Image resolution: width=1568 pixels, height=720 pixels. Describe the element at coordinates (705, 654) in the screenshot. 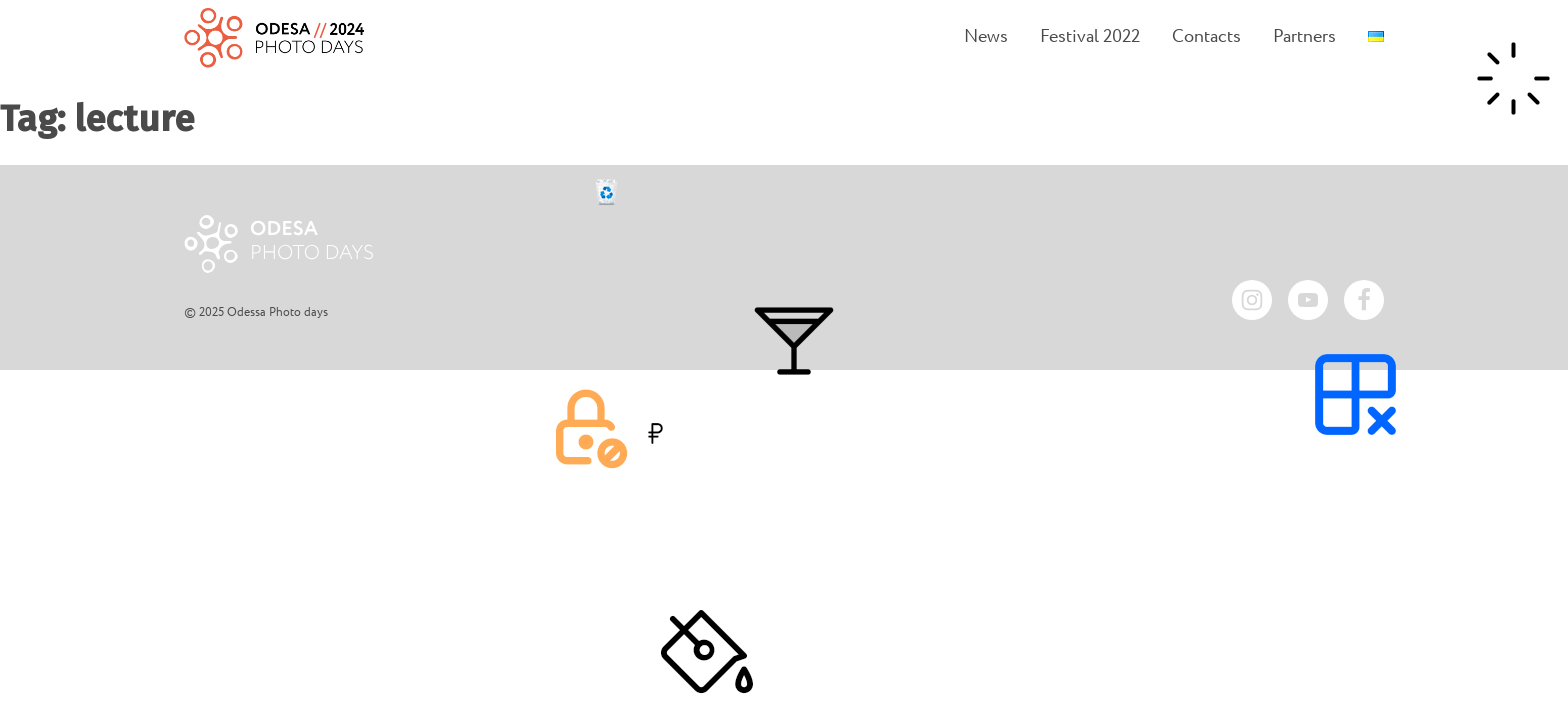

I see `fill an area with color` at that location.